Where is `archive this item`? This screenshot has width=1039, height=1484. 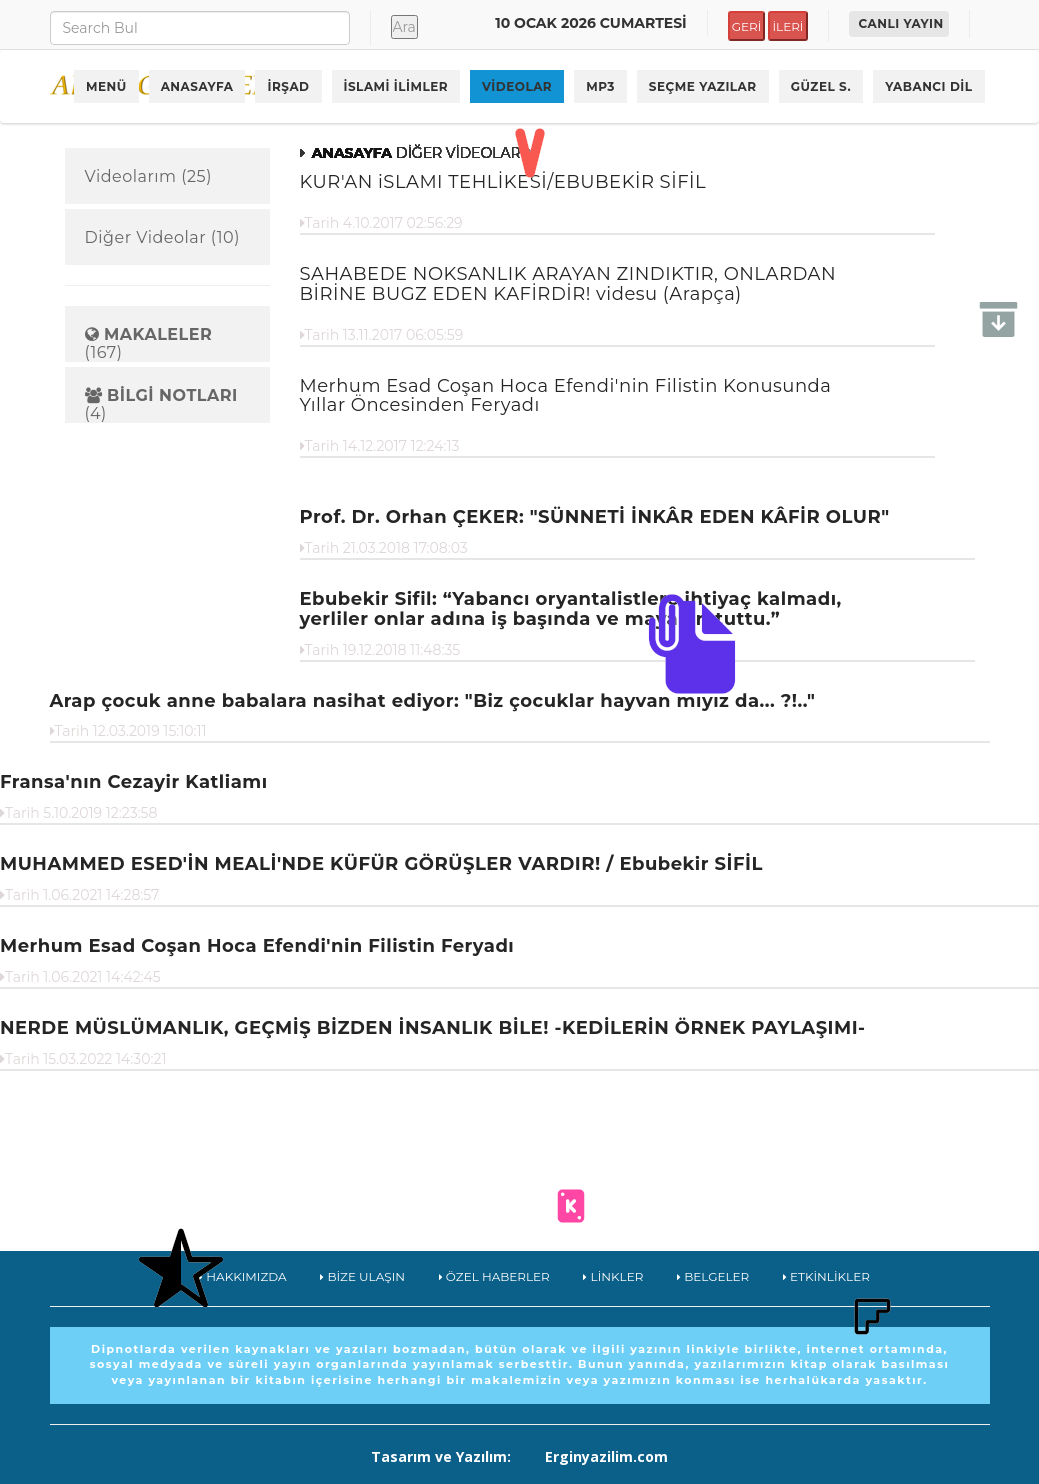
archive this item is located at coordinates (998, 319).